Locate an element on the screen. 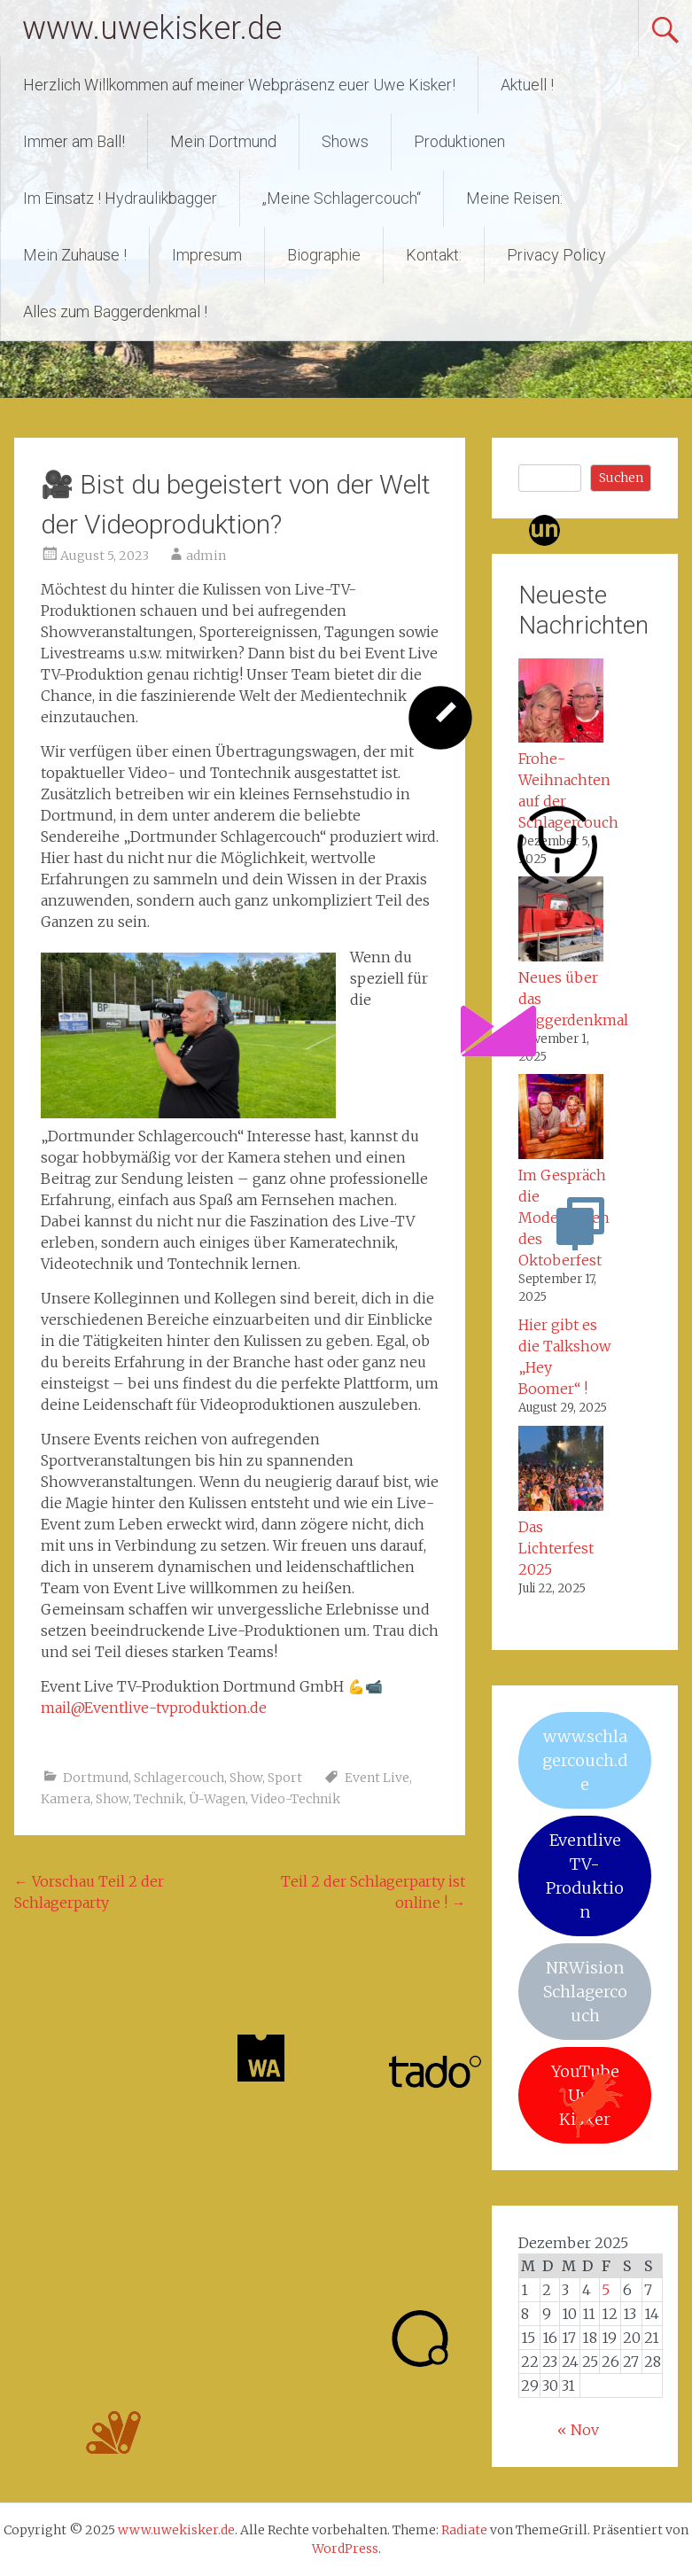 This screenshot has width=692, height=2576. Campaign Monitor logo is located at coordinates (498, 1031).